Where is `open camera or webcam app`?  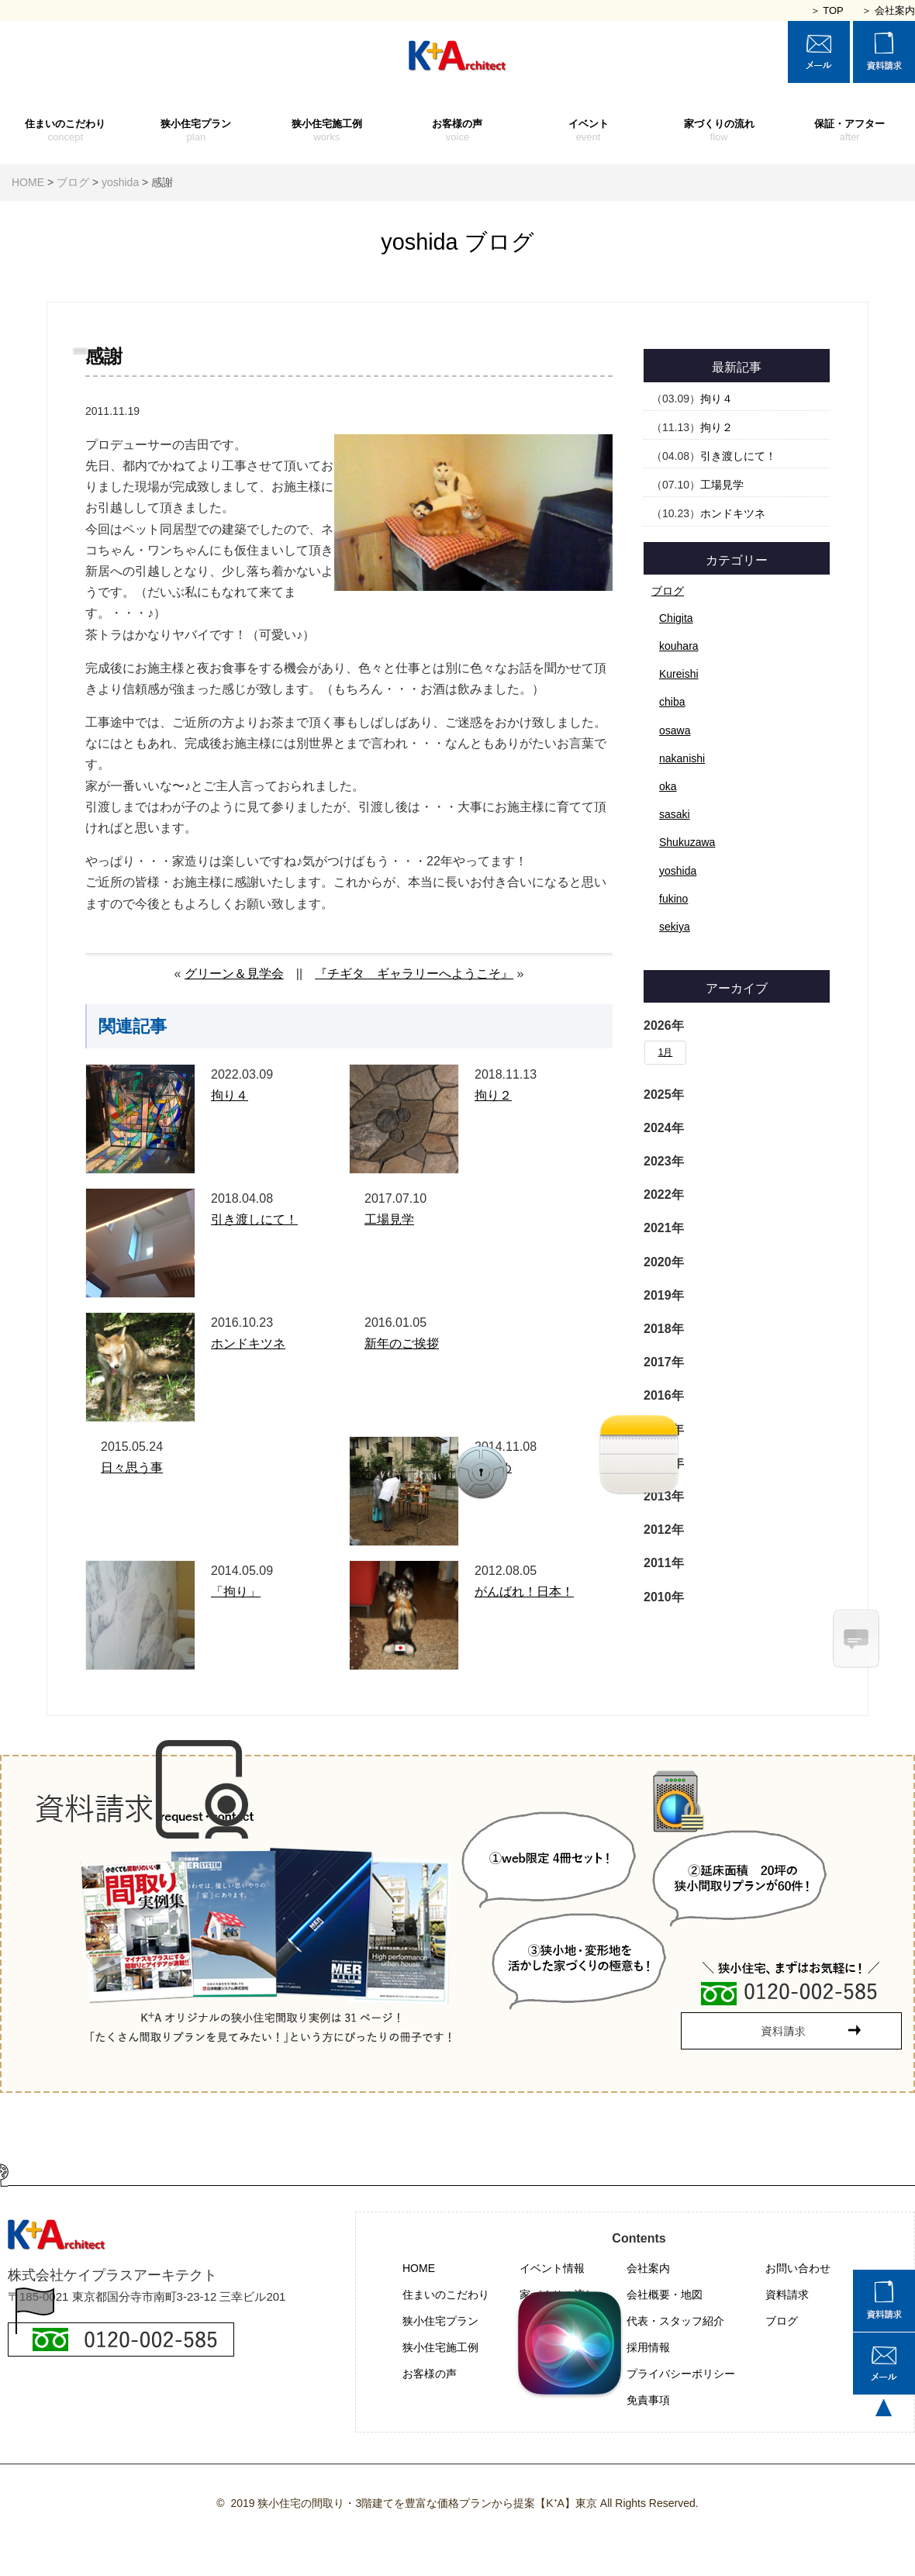
open camera or webcam app is located at coordinates (199, 1789).